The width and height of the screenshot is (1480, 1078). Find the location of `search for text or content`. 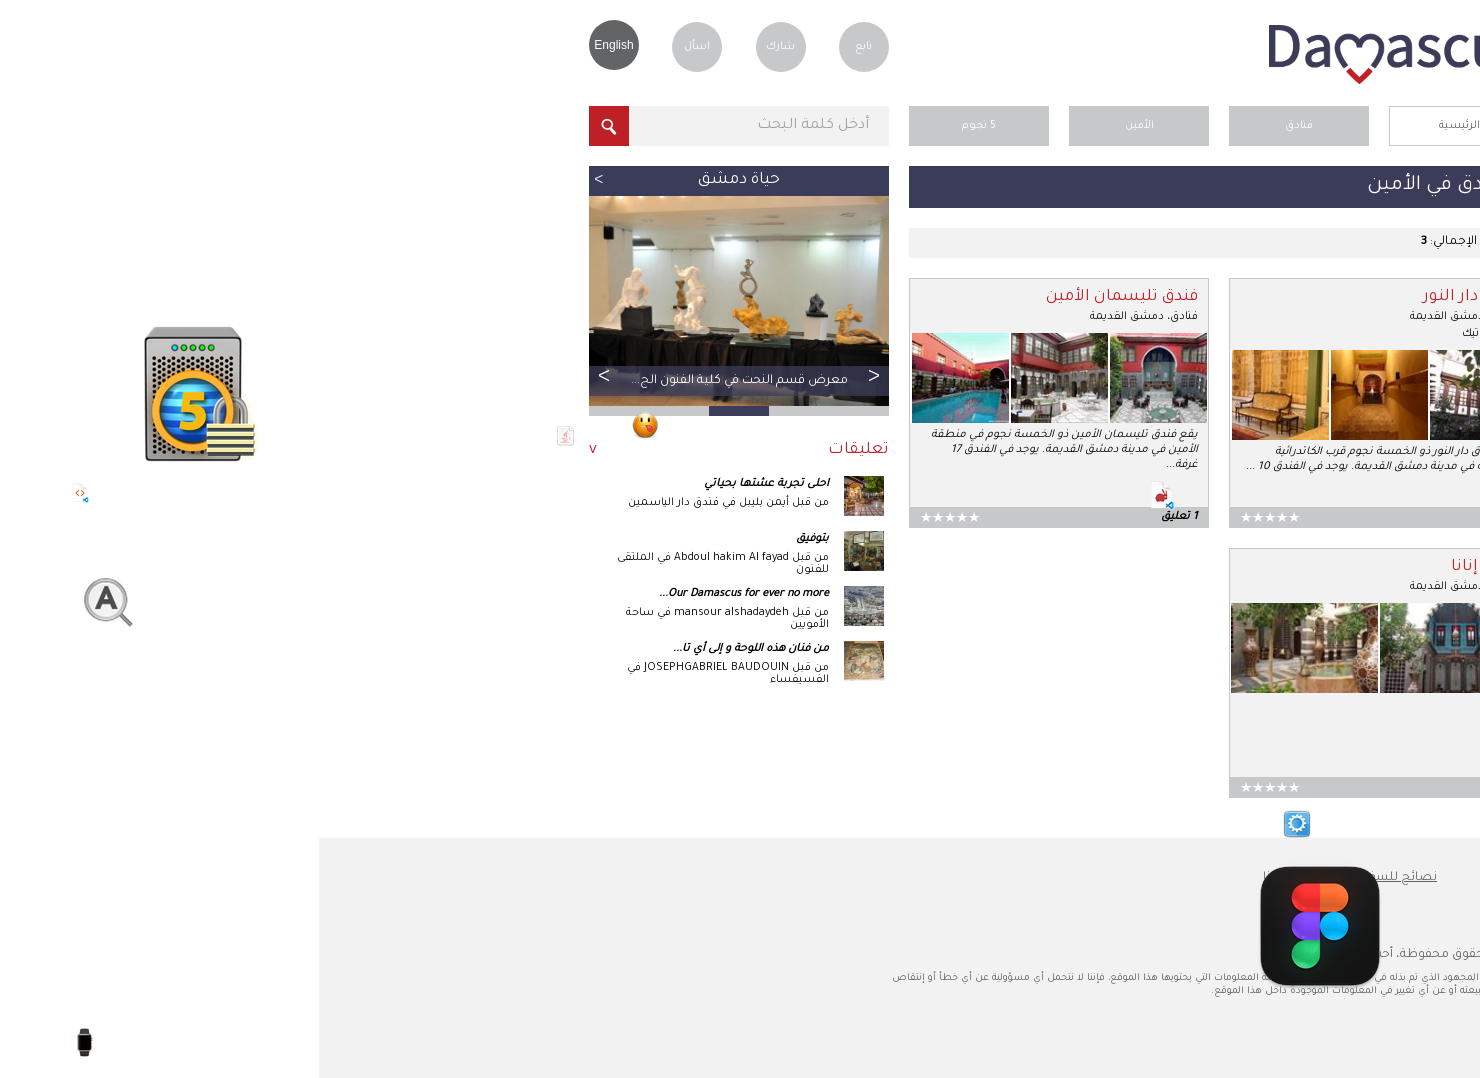

search for text or content is located at coordinates (108, 602).